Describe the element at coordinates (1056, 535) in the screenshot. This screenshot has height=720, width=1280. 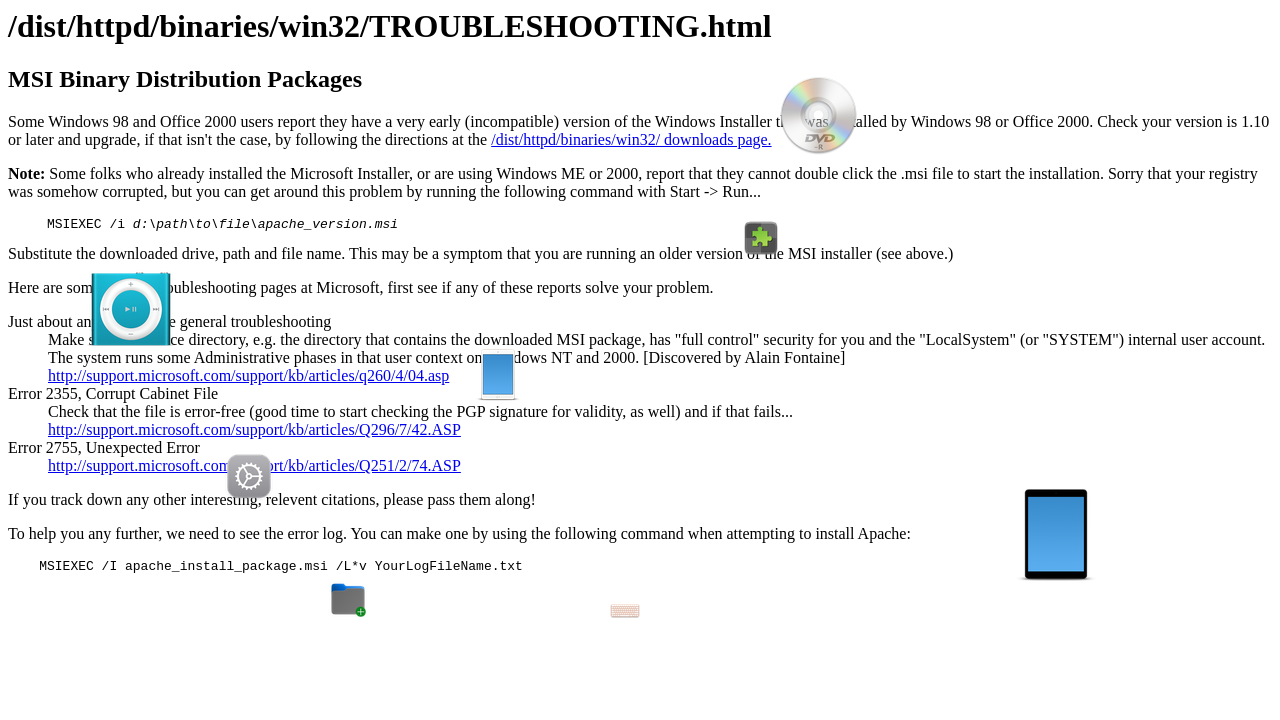
I see `iPad device connected to this computer` at that location.